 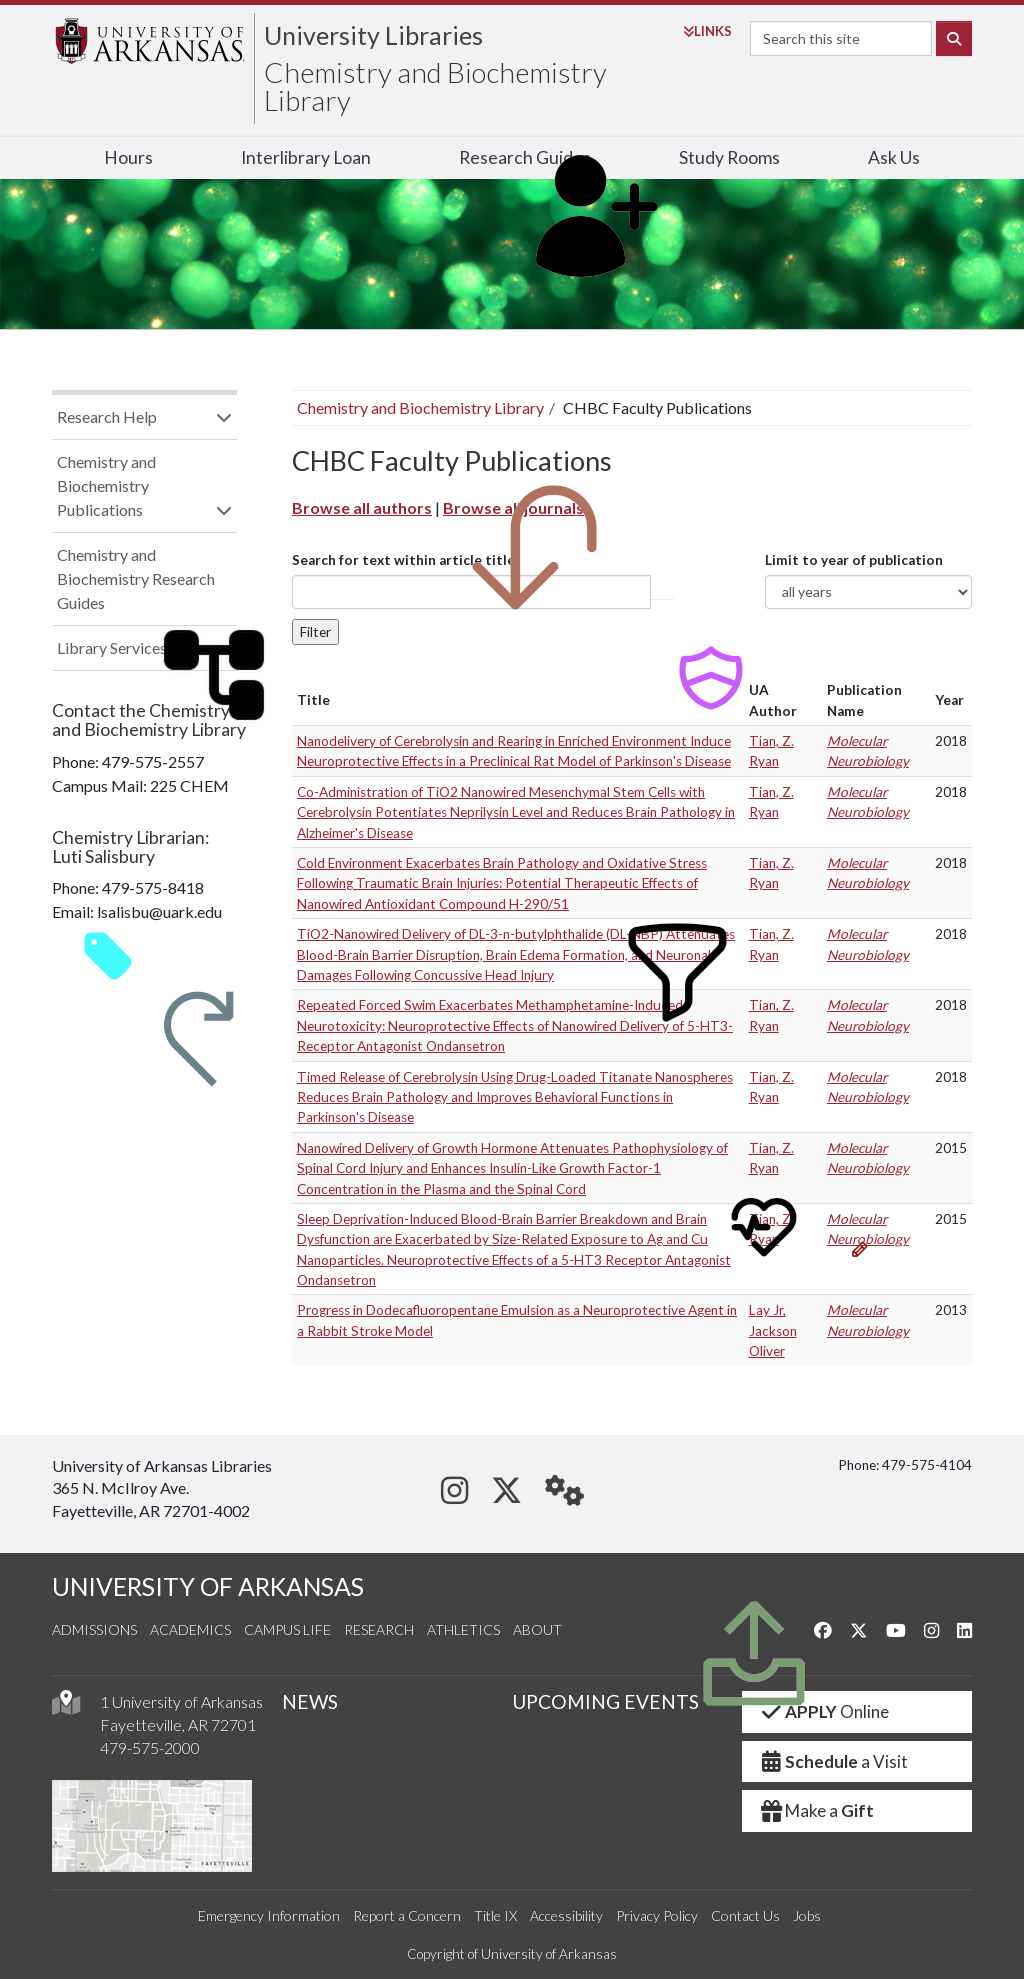 I want to click on view health or fitness metrics, so click(x=764, y=1224).